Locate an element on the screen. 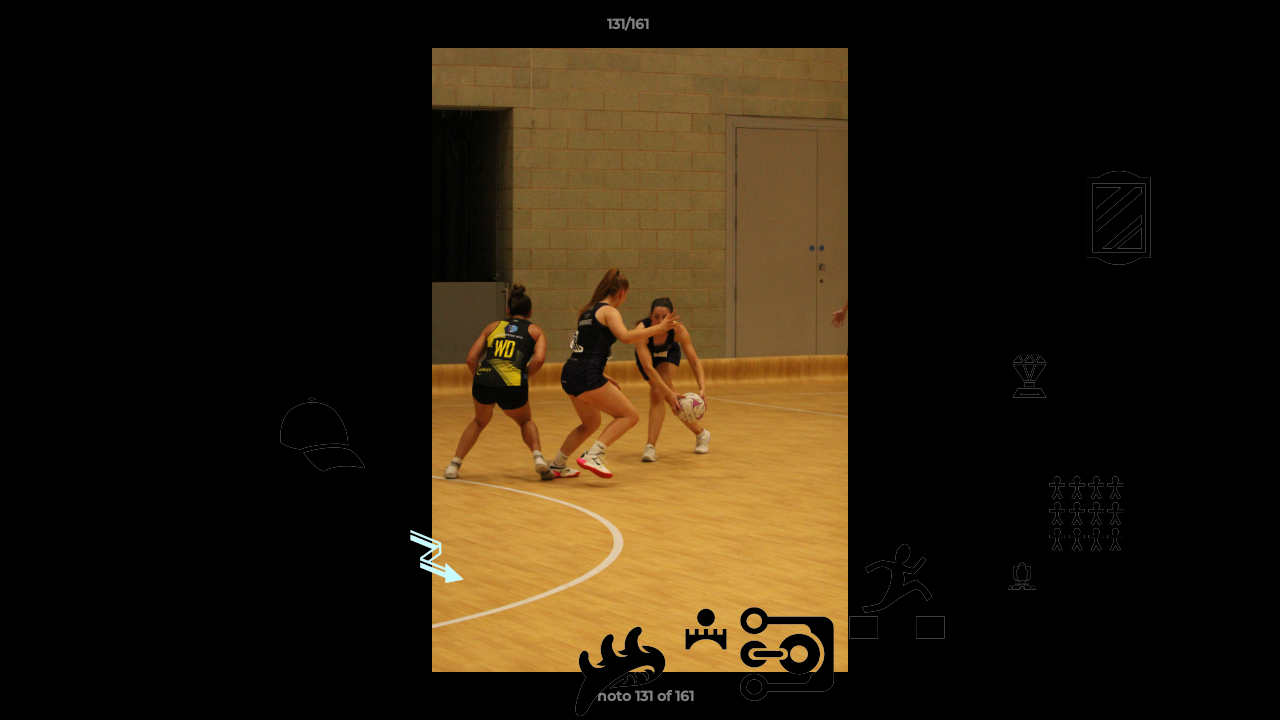 This screenshot has height=720, width=1280. jump across platforms or obstacles is located at coordinates (897, 591).